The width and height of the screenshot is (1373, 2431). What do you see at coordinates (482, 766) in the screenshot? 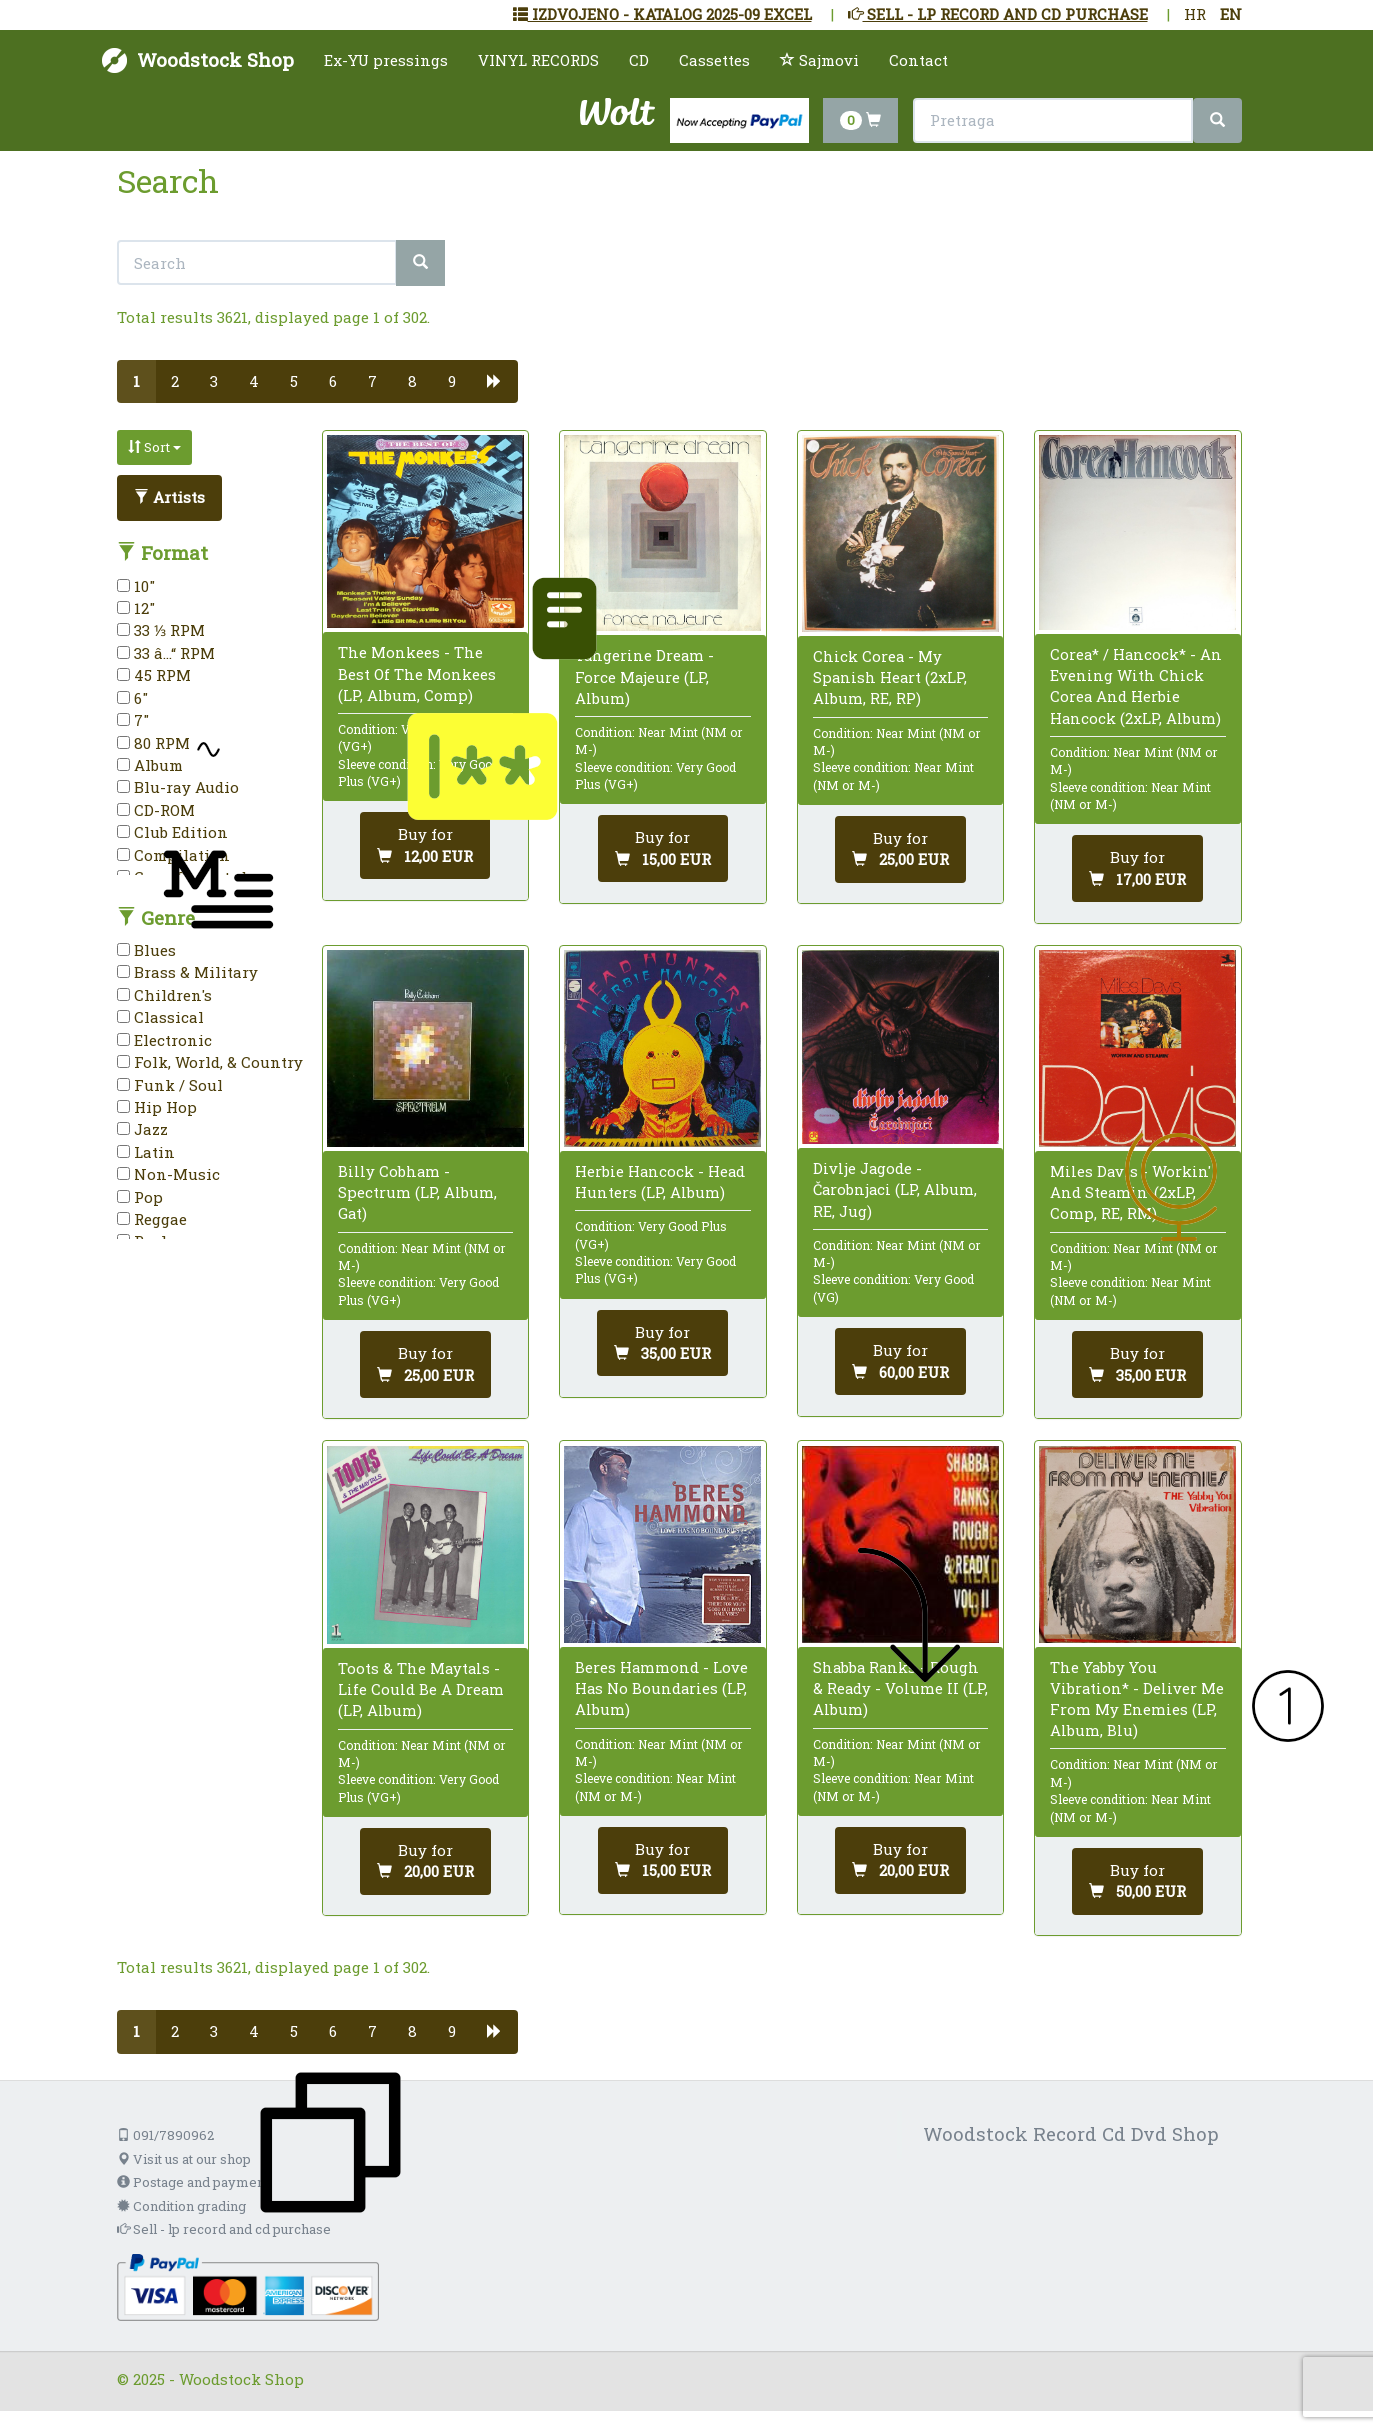
I see `enter or manage your password` at bounding box center [482, 766].